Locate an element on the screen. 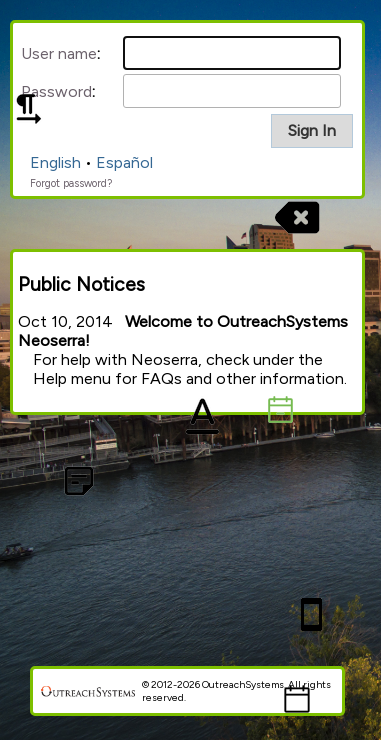 The width and height of the screenshot is (381, 740). set text direction to left-to-right is located at coordinates (27, 109).